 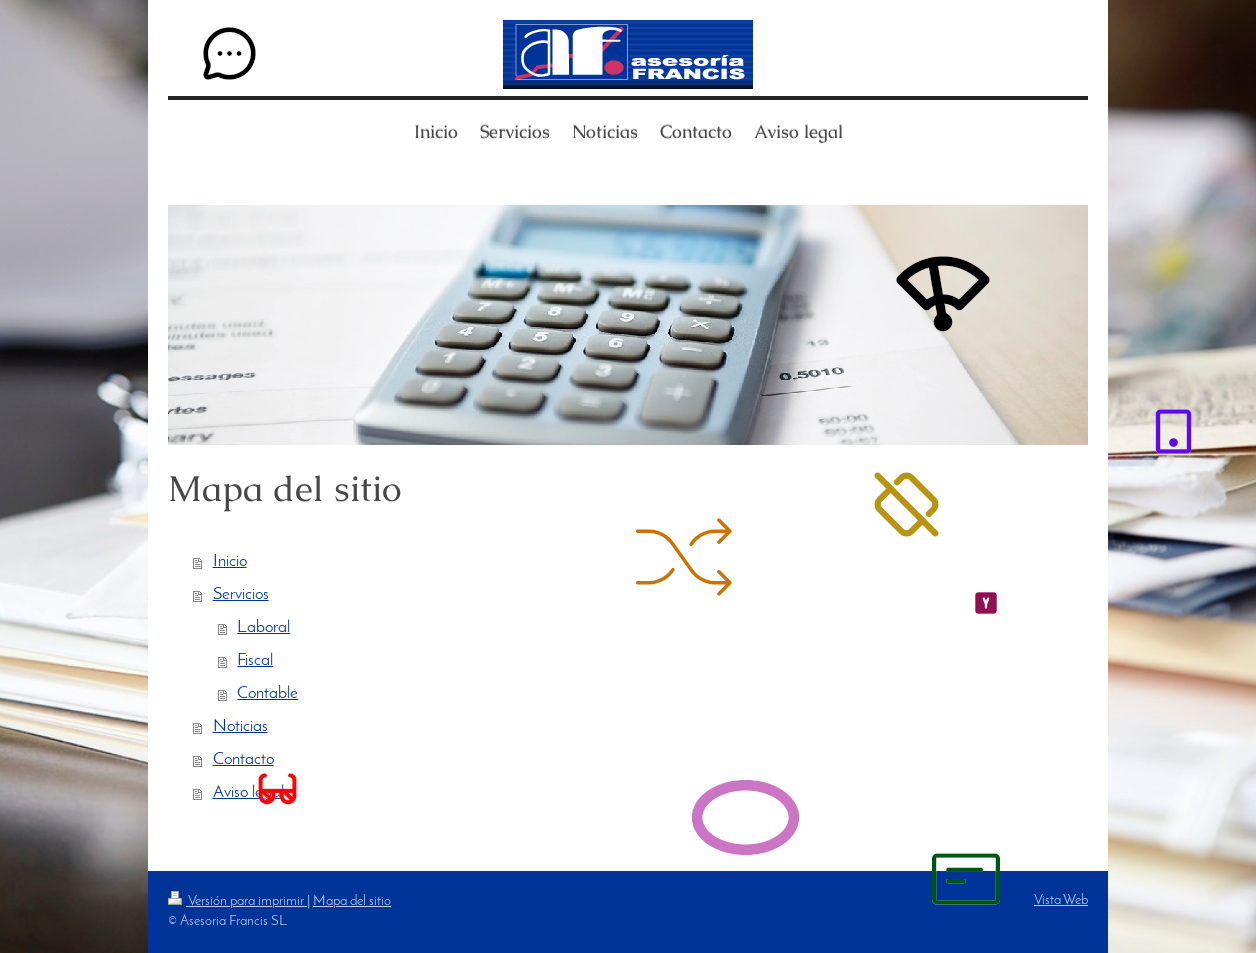 I want to click on toggle cool or casual display mode, so click(x=277, y=789).